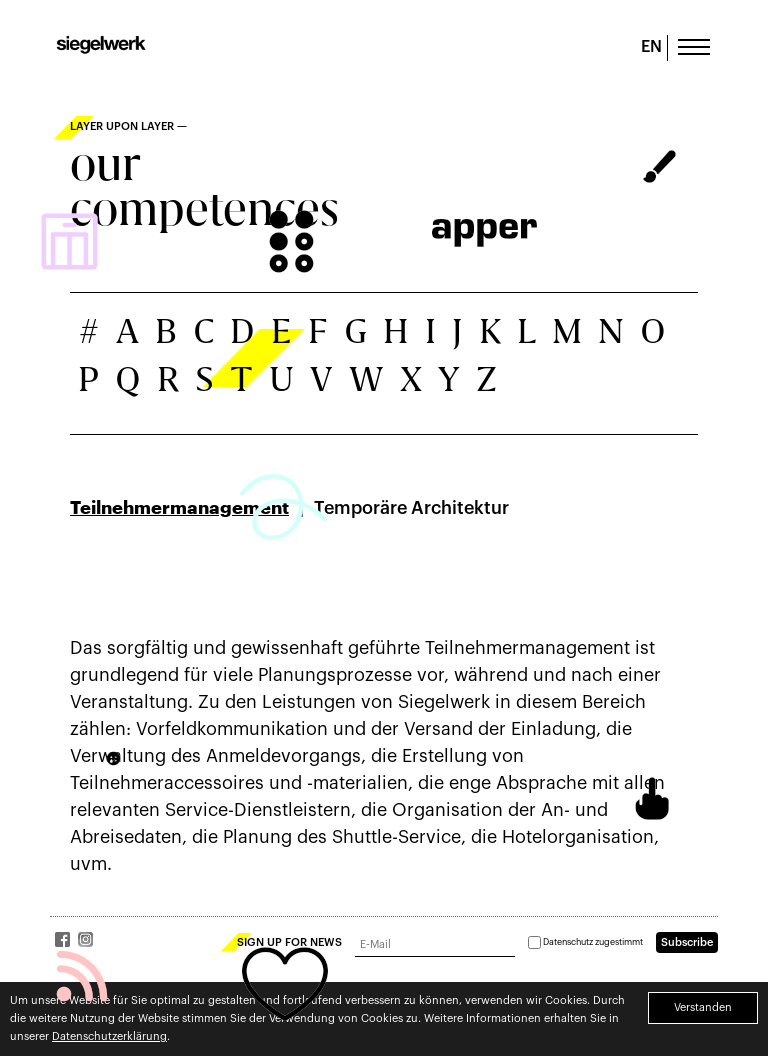 The height and width of the screenshot is (1056, 768). Describe the element at coordinates (82, 976) in the screenshot. I see `subscribe to RSS feed` at that location.